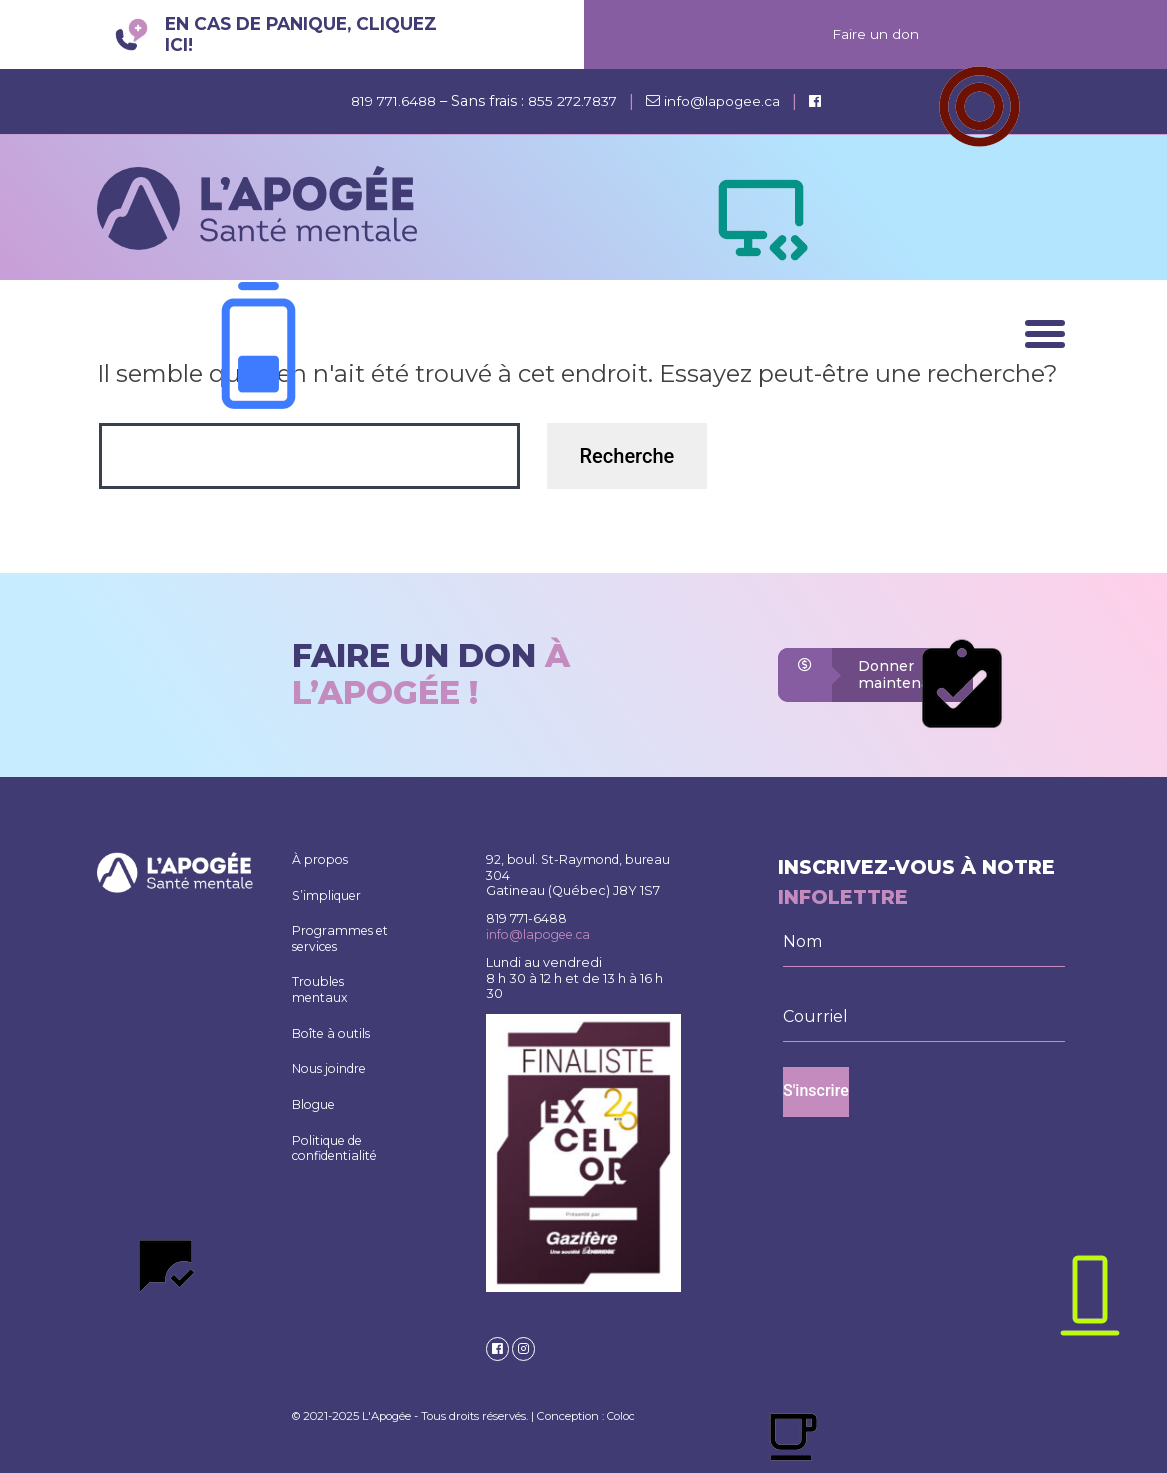 The height and width of the screenshot is (1473, 1167). Describe the element at coordinates (258, 347) in the screenshot. I see `indicates medium battery level` at that location.